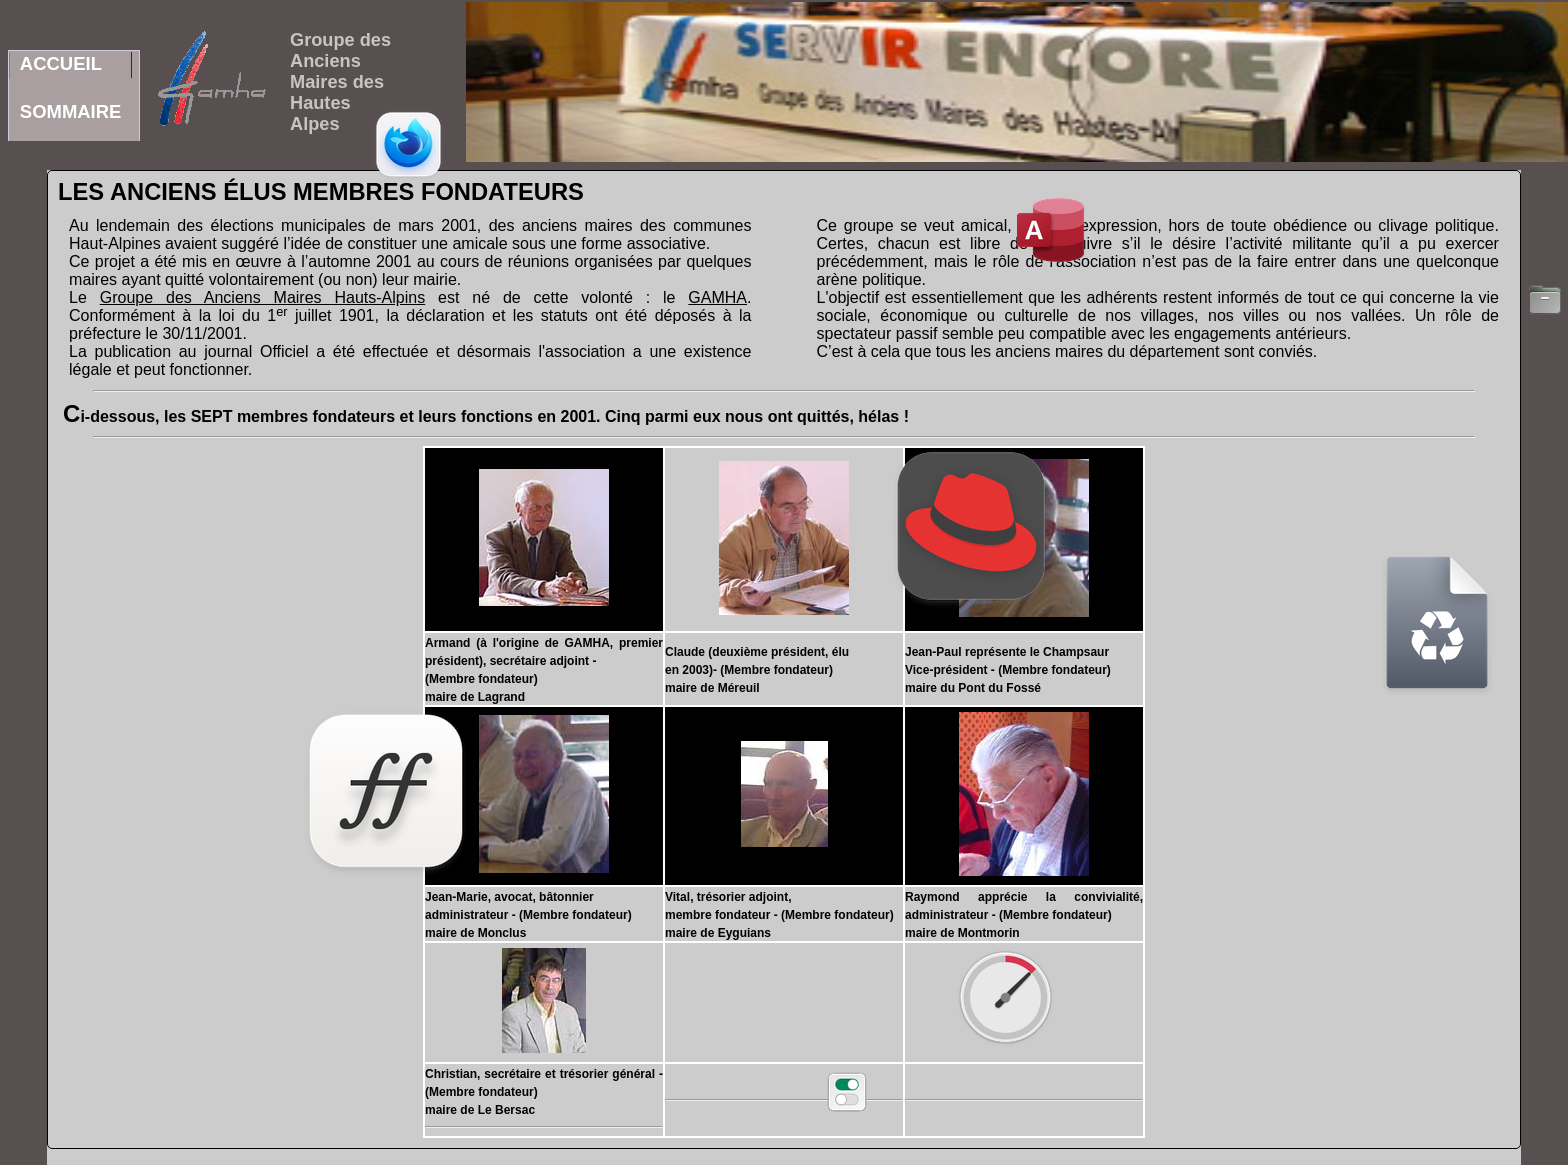 Image resolution: width=1568 pixels, height=1165 pixels. I want to click on open fontforge font editing application, so click(386, 791).